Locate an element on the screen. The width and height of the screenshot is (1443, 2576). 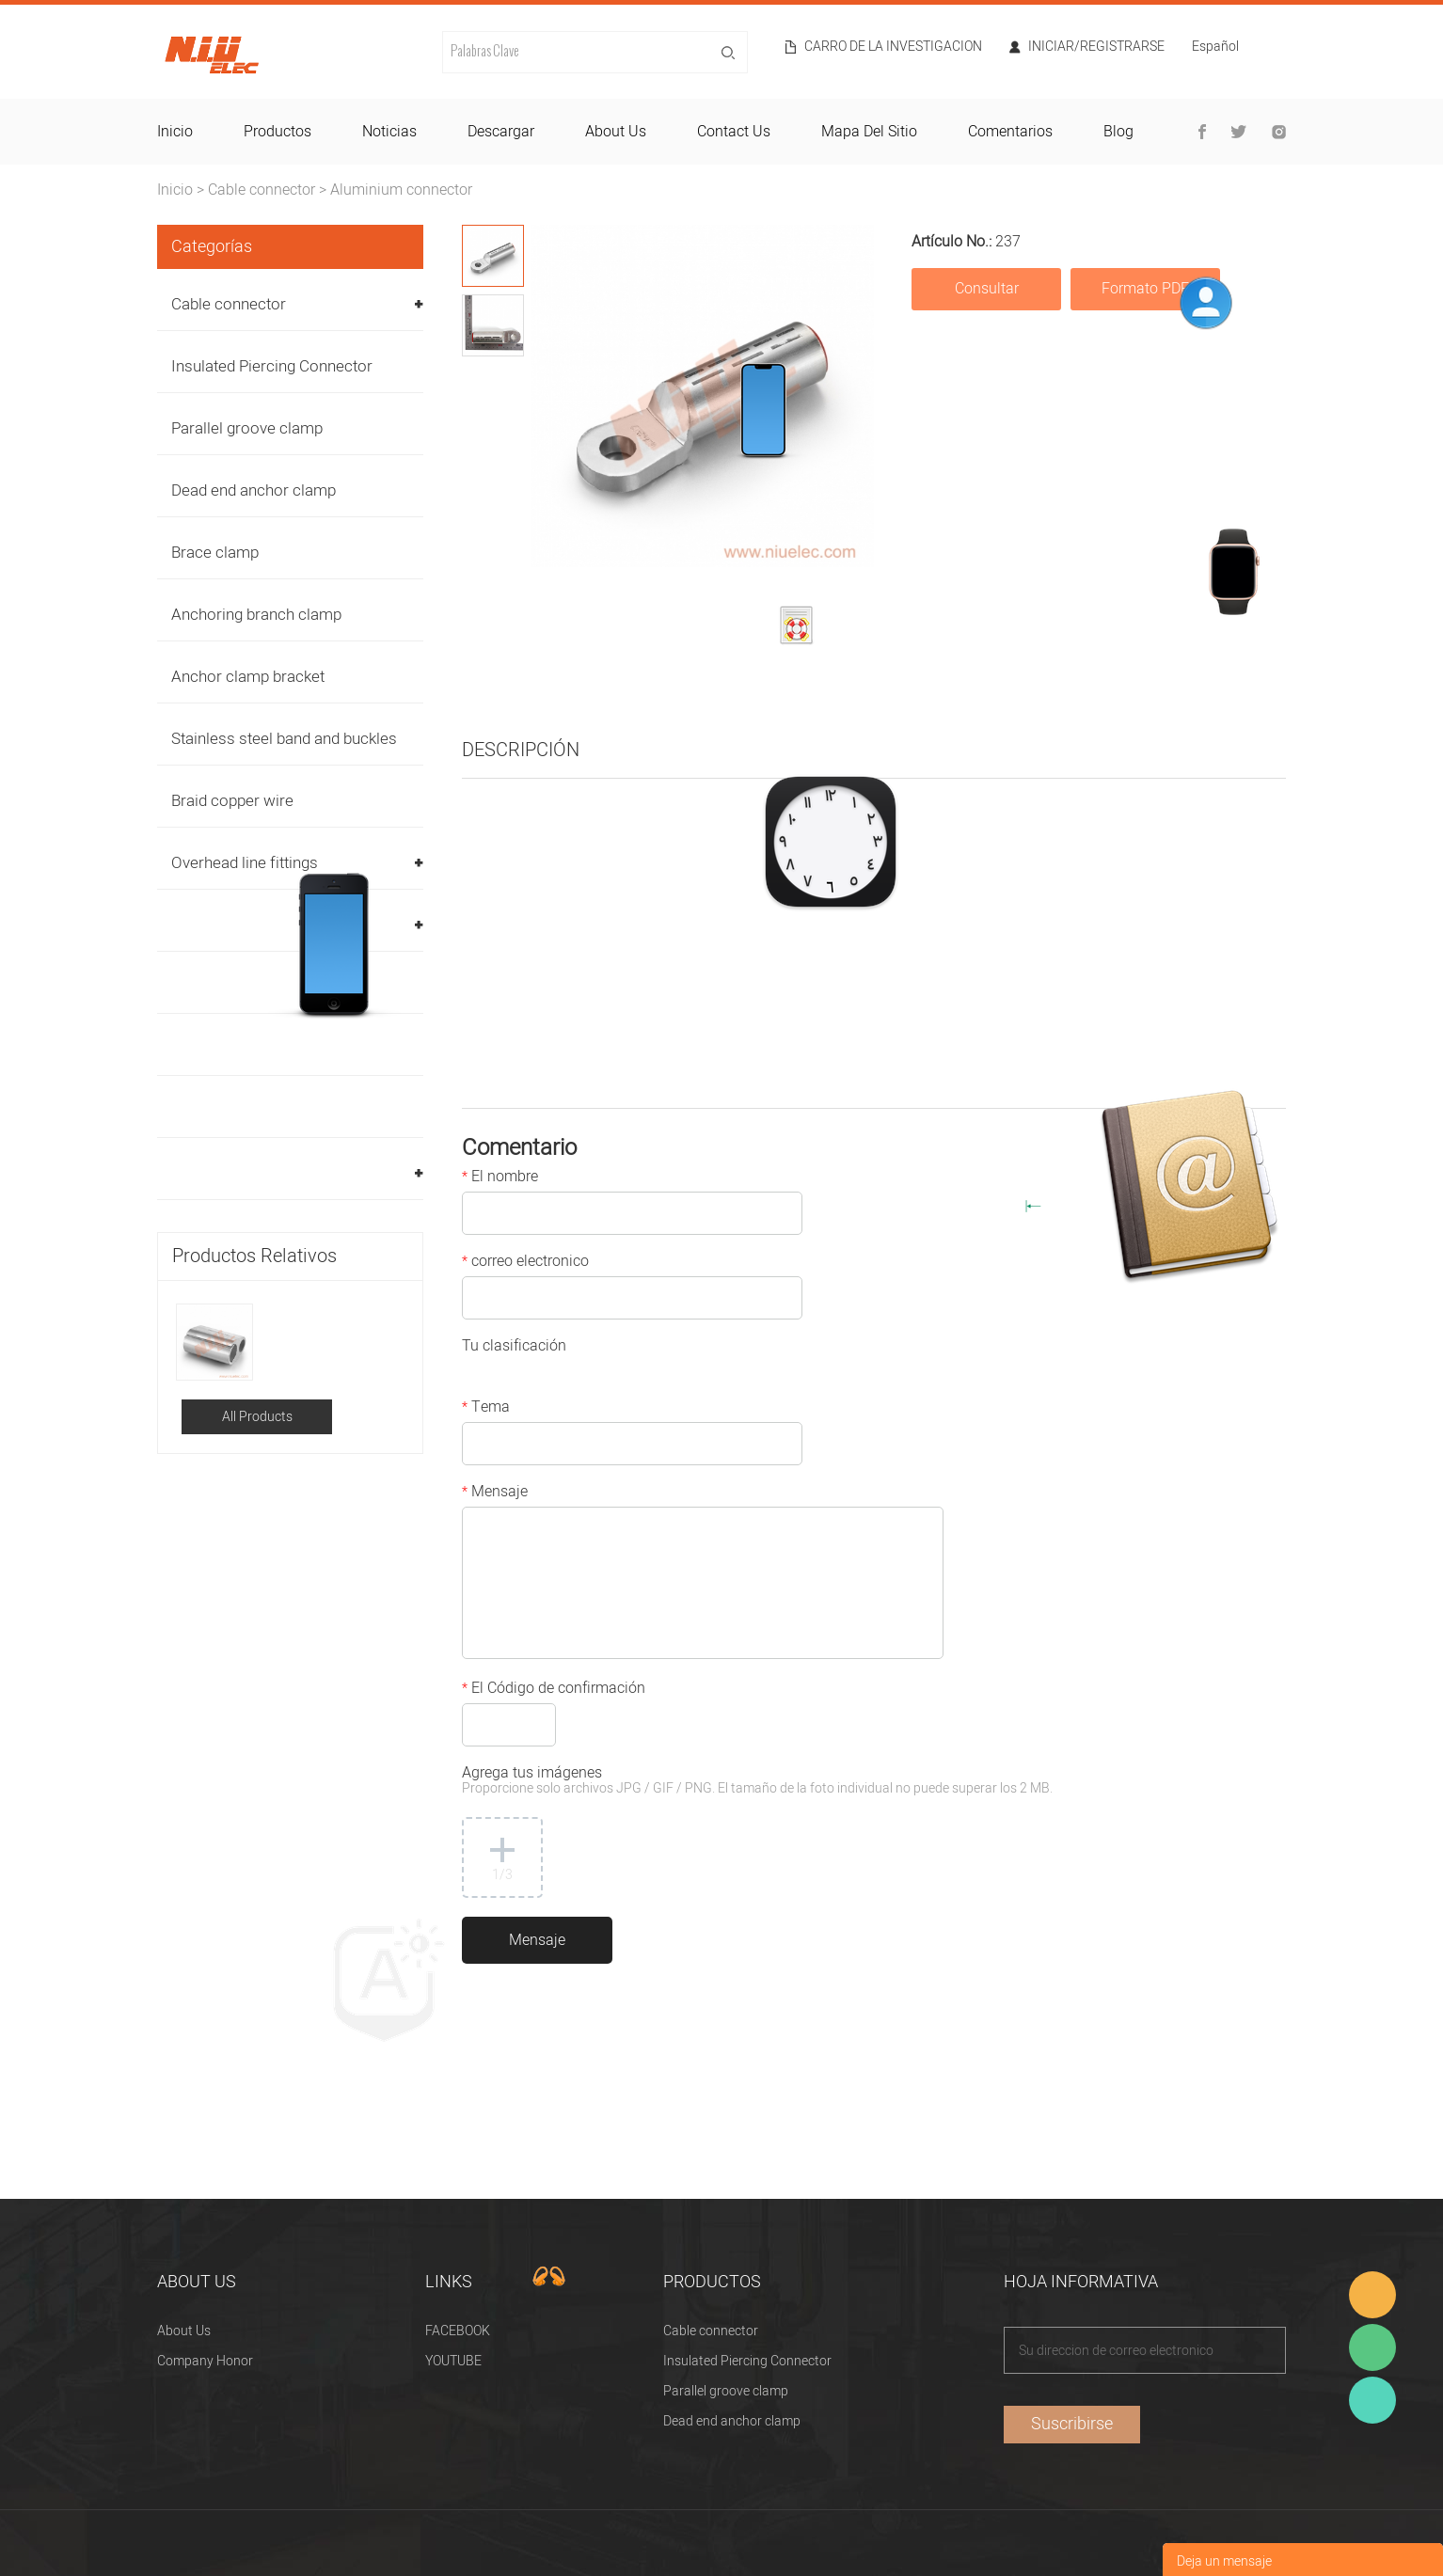
indicates a connected iPhone device is located at coordinates (334, 946).